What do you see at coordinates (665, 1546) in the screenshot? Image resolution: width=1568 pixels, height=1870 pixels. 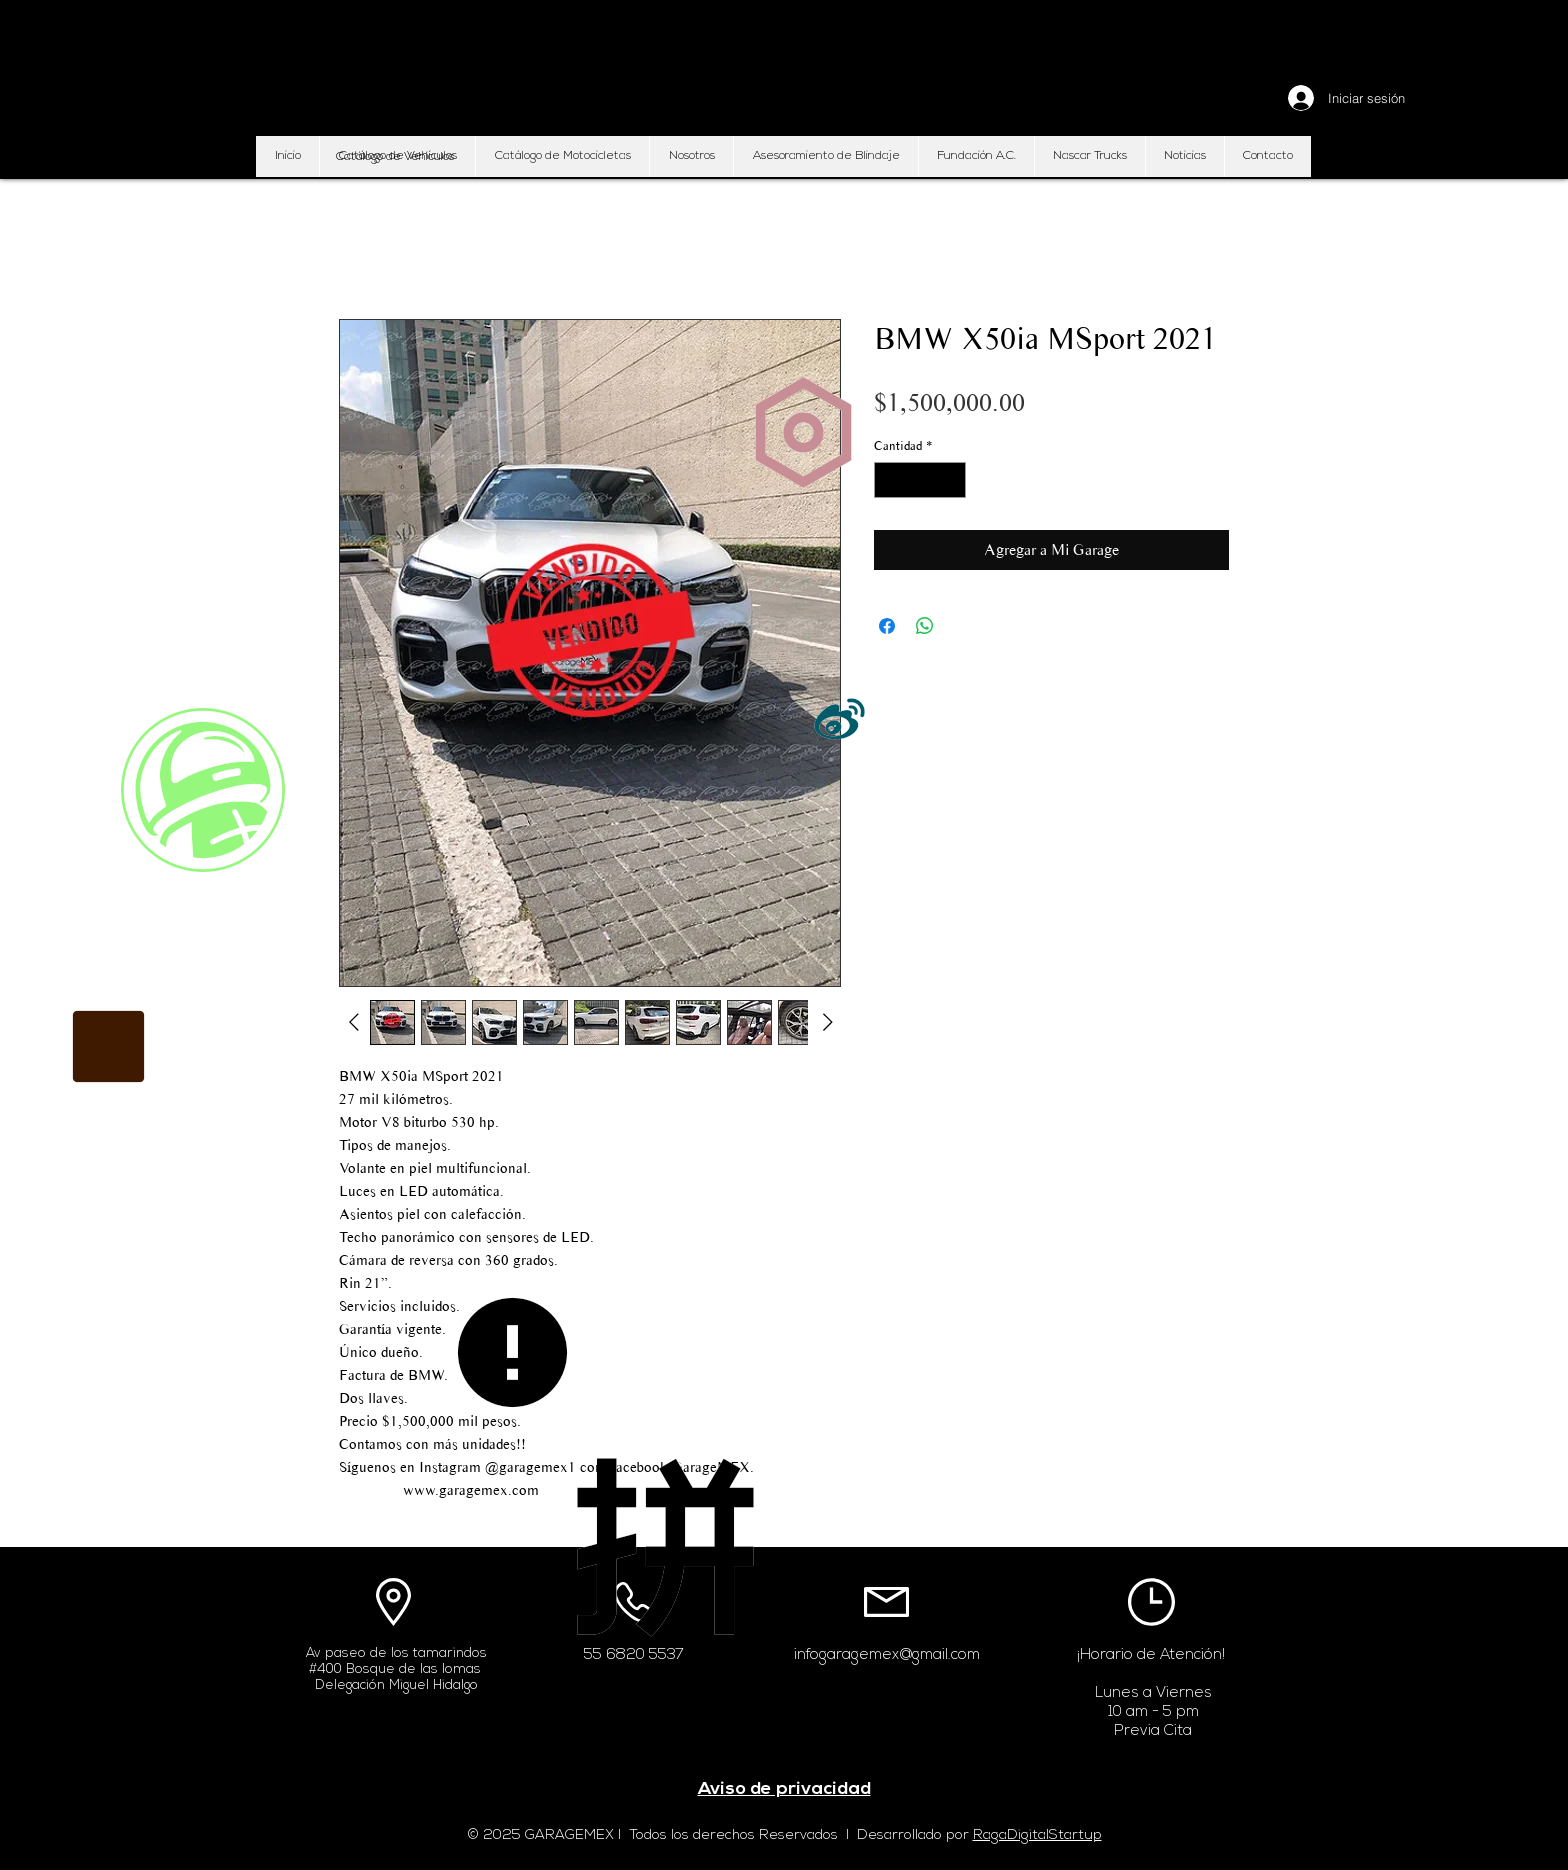 I see `switch to pinyin input method` at bounding box center [665, 1546].